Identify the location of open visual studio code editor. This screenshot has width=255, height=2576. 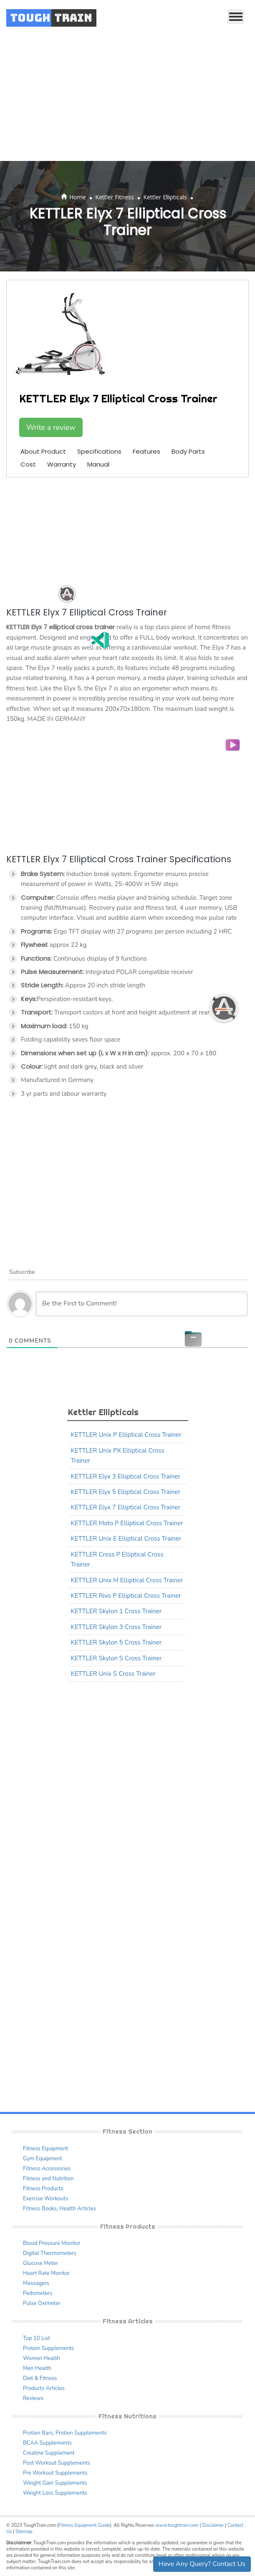
(100, 640).